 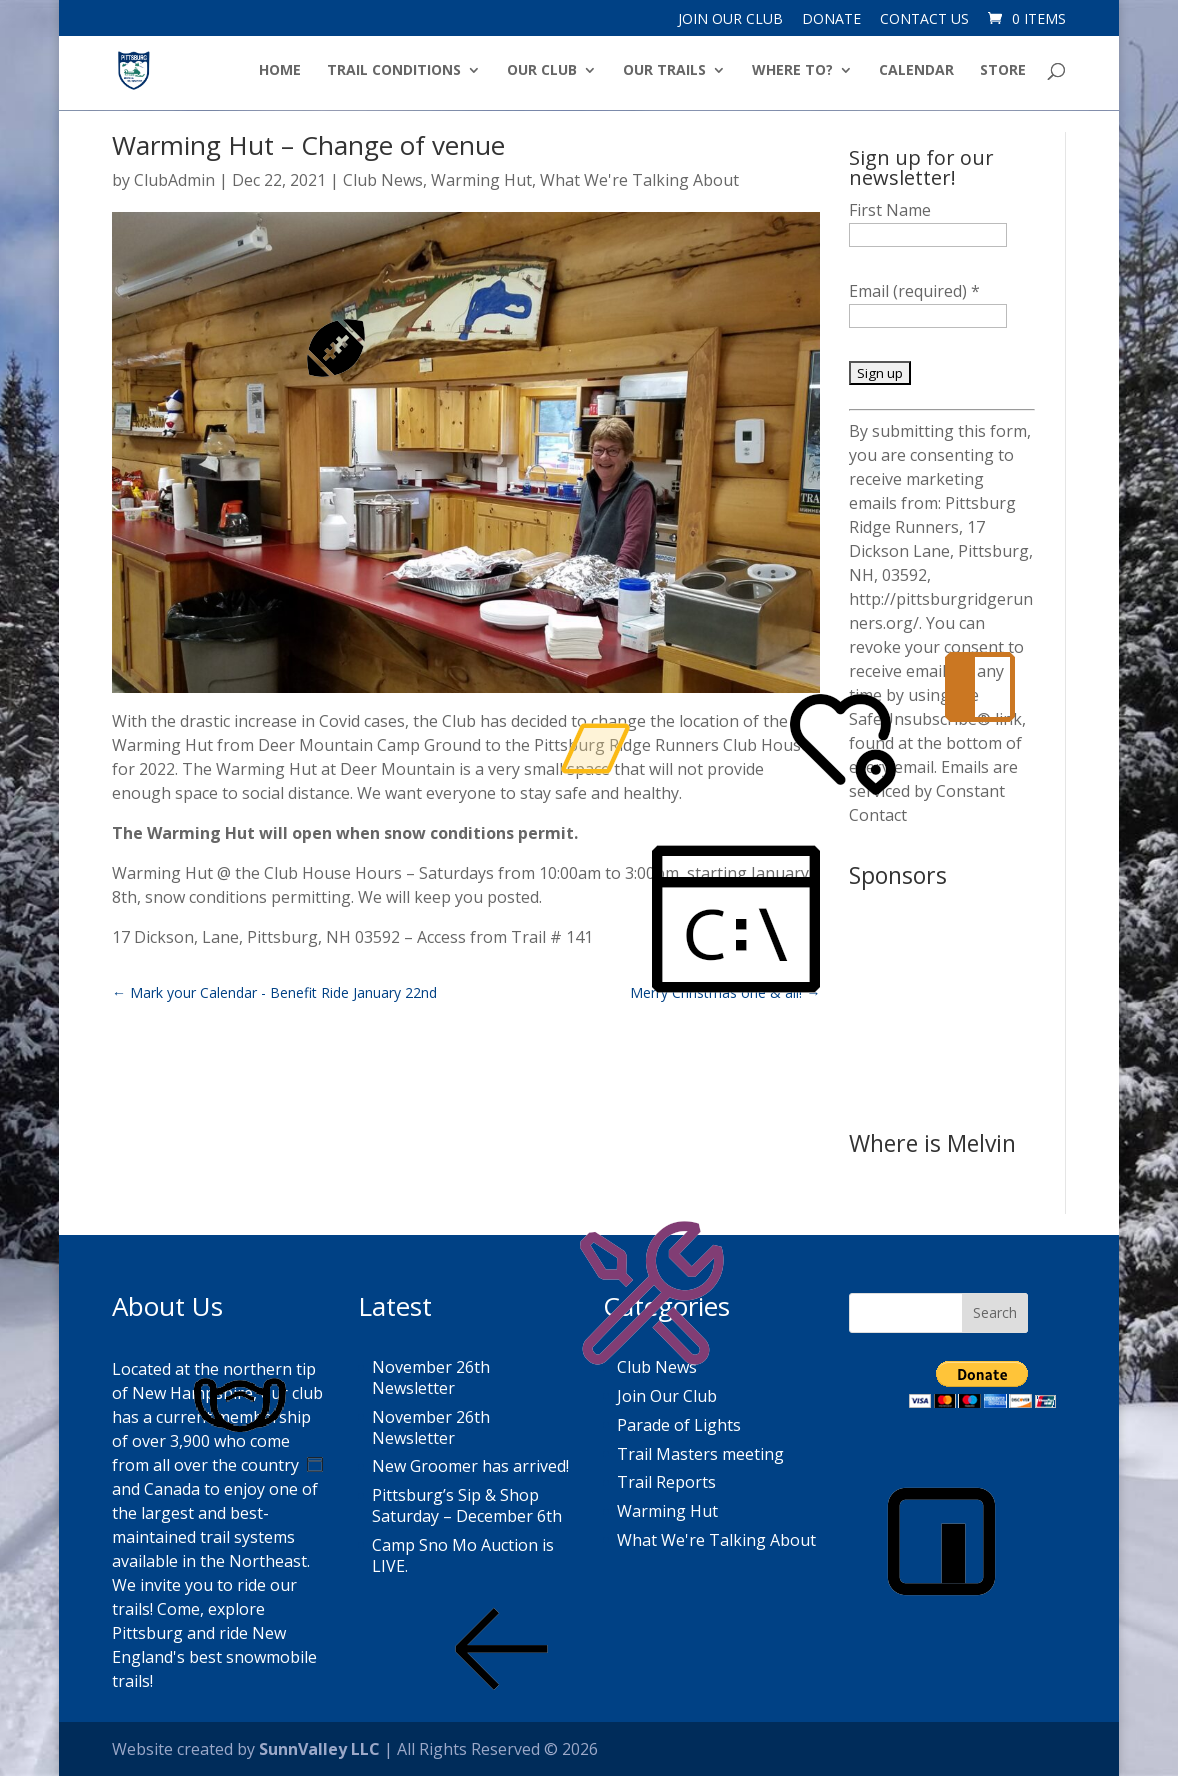 What do you see at coordinates (980, 687) in the screenshot?
I see `toggle the left sidebar panel` at bounding box center [980, 687].